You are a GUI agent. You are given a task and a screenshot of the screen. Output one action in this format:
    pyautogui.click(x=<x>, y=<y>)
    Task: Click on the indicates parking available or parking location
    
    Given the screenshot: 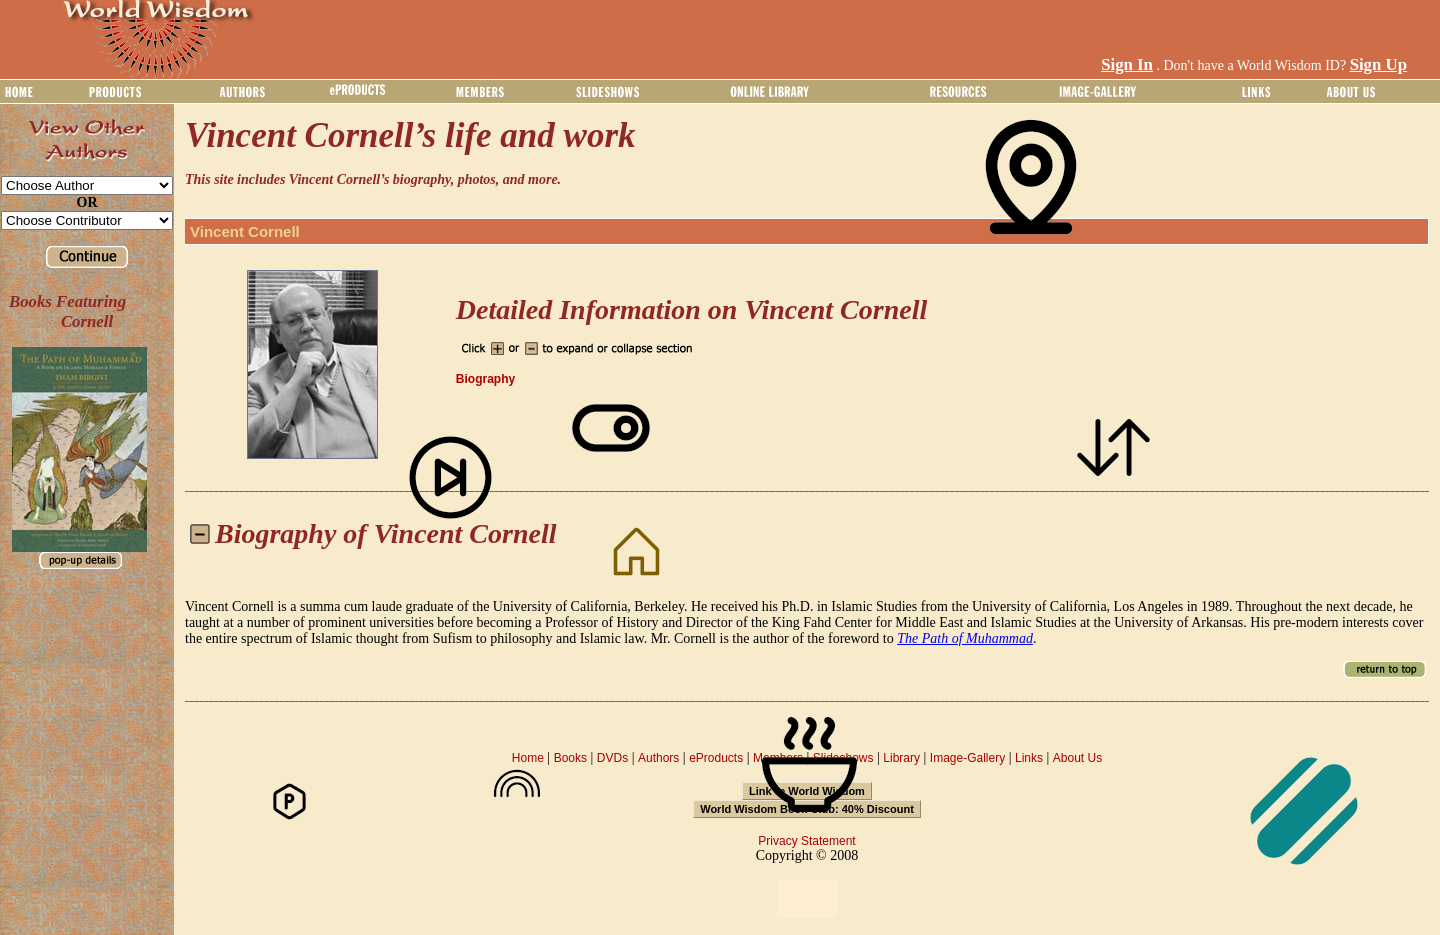 What is the action you would take?
    pyautogui.click(x=289, y=801)
    